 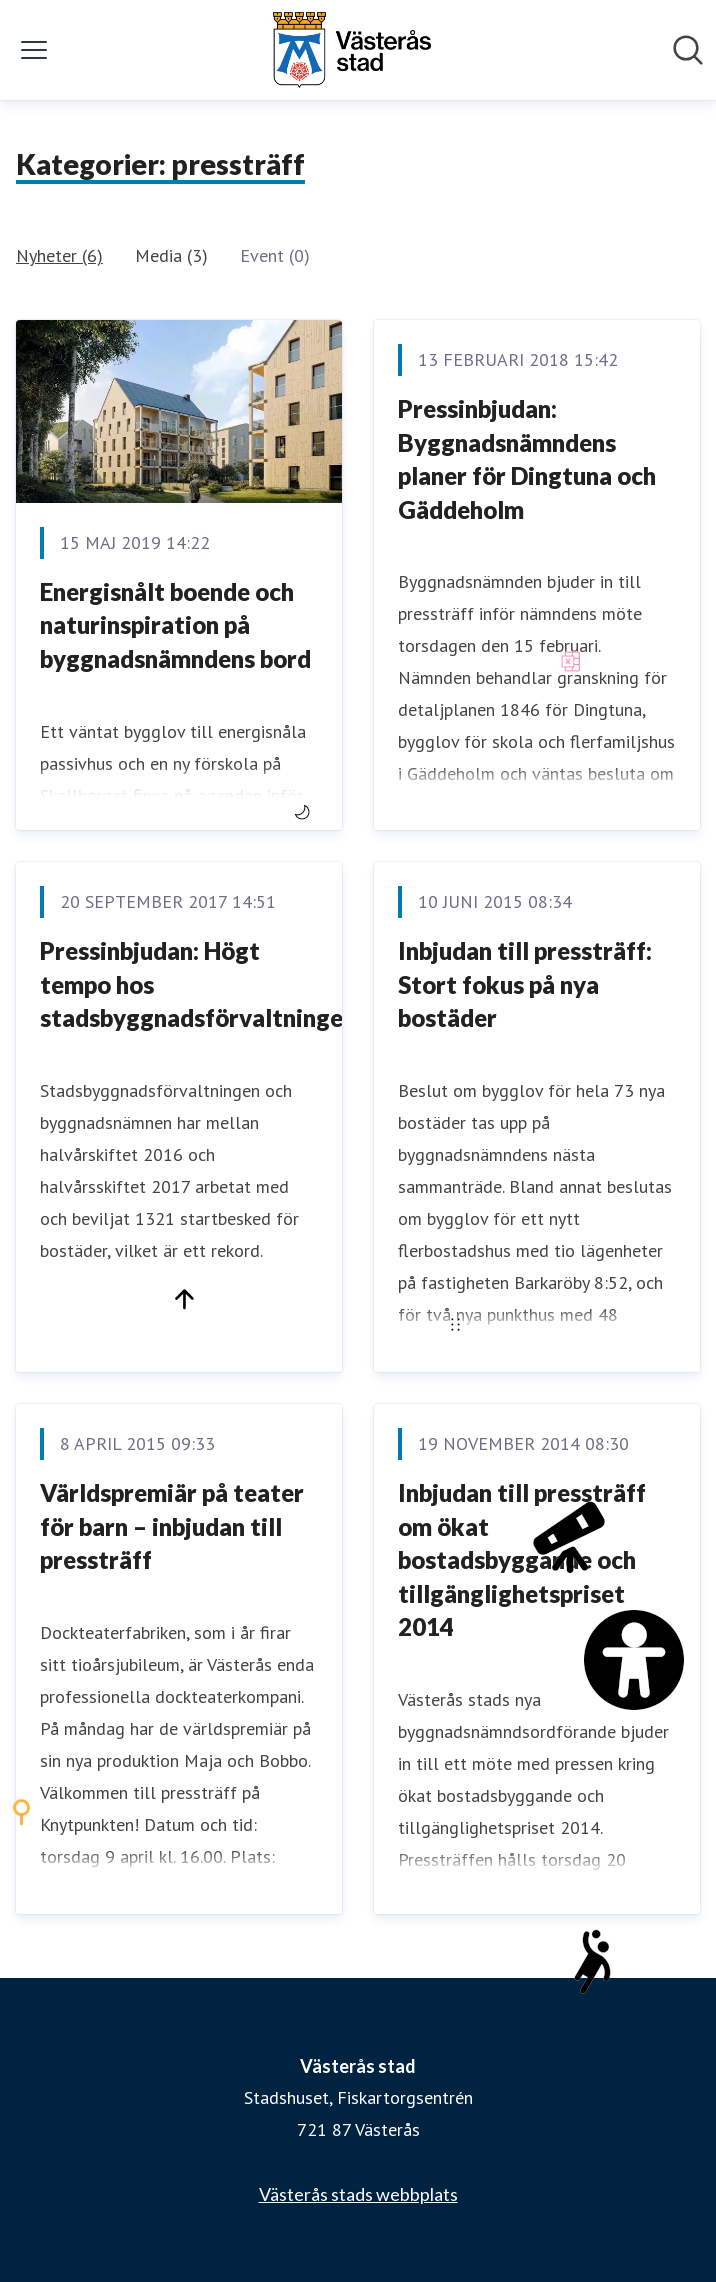 I want to click on open Microsoft Excel, so click(x=571, y=661).